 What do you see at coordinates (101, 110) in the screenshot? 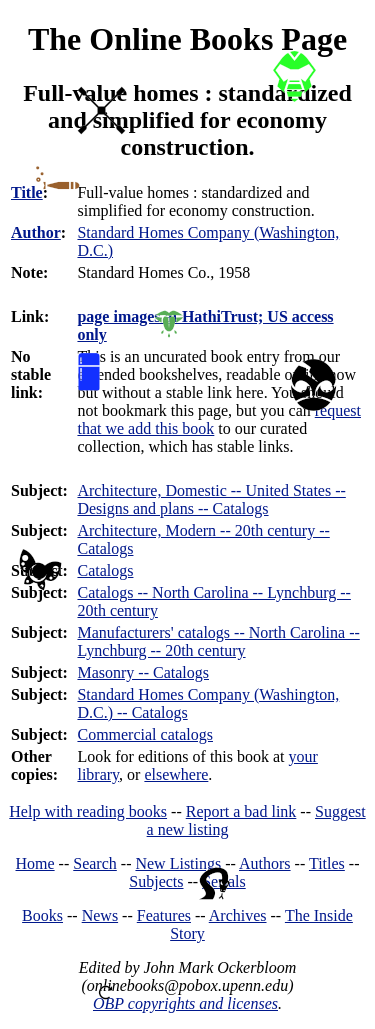
I see `access vehicle maintenance tools` at bounding box center [101, 110].